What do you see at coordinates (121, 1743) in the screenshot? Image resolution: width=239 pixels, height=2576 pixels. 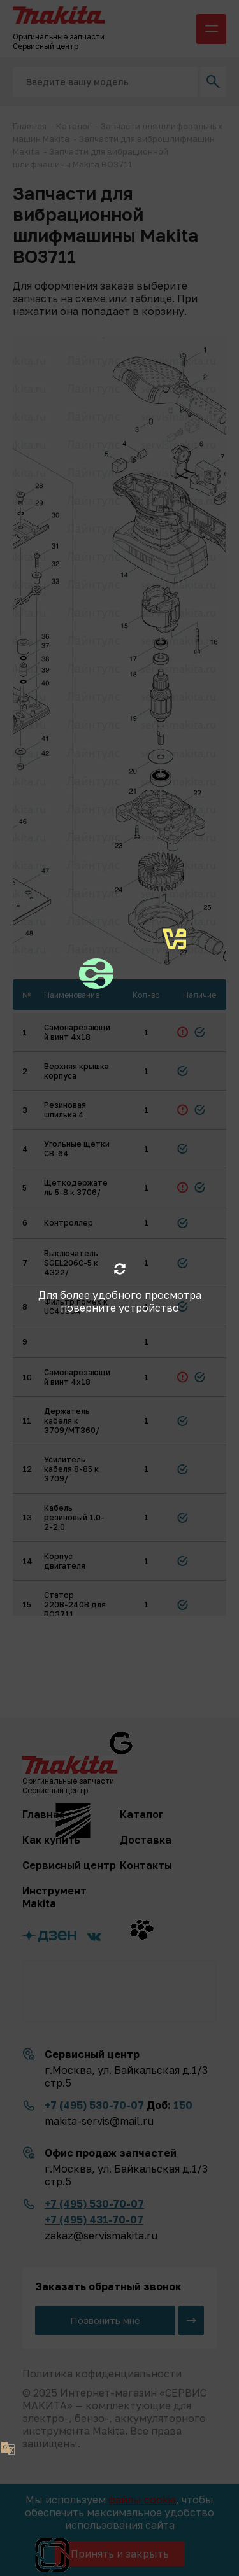 I see `open GitCode application` at bounding box center [121, 1743].